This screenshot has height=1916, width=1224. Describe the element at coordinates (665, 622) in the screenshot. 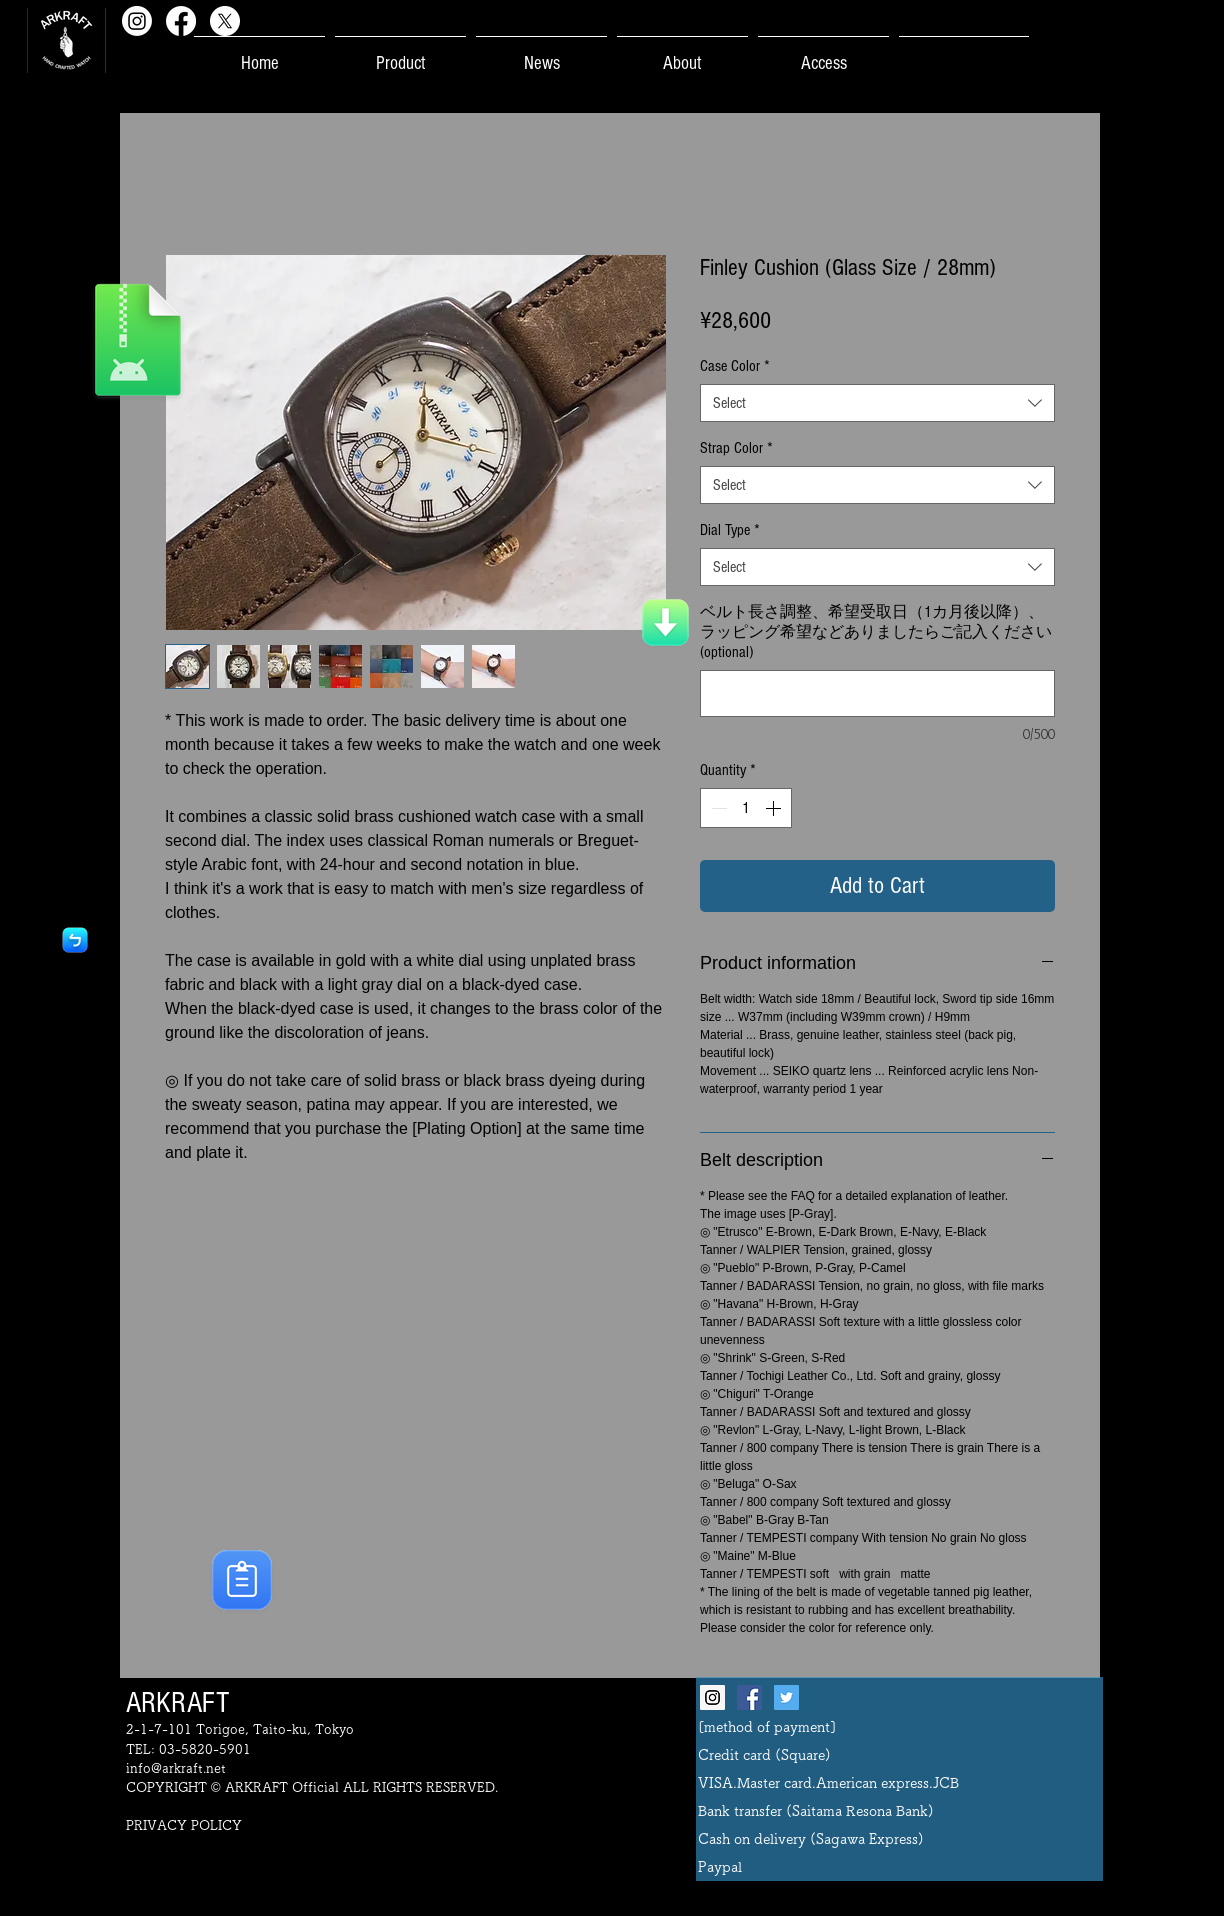

I see `save or download the current session` at that location.